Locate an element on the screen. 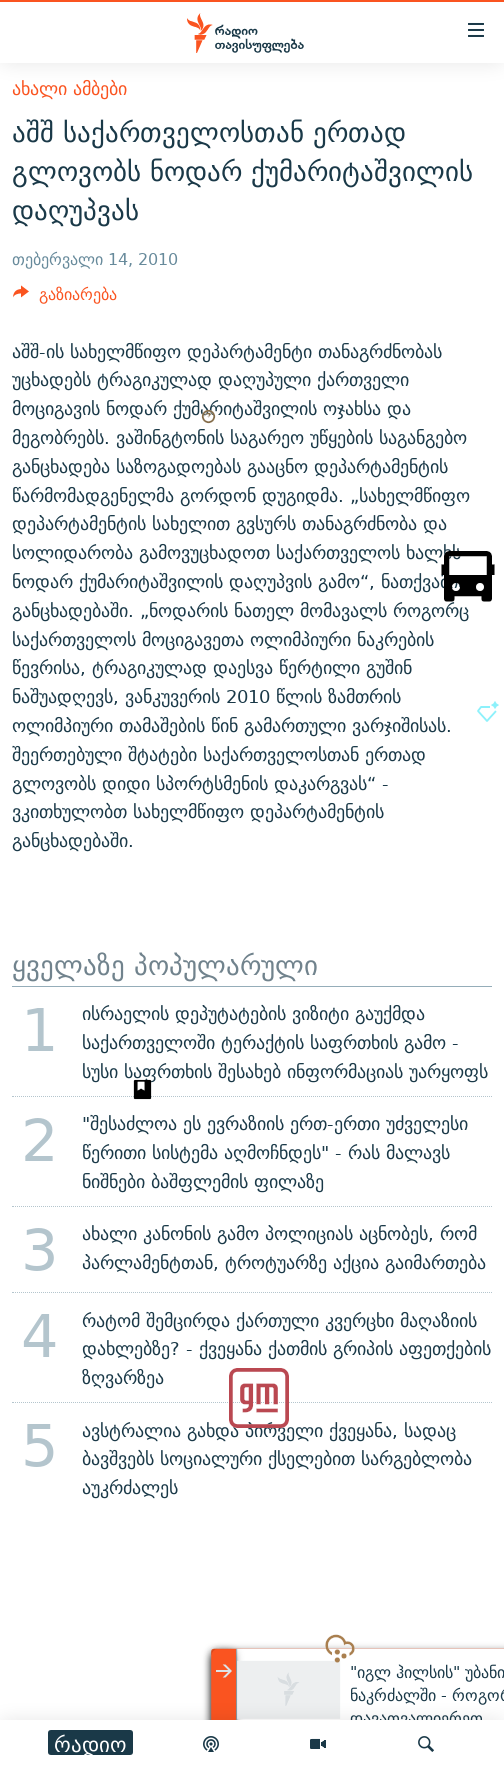 Image resolution: width=504 pixels, height=1770 pixels. cloudscale.ch cloud hosting service logo is located at coordinates (208, 416).